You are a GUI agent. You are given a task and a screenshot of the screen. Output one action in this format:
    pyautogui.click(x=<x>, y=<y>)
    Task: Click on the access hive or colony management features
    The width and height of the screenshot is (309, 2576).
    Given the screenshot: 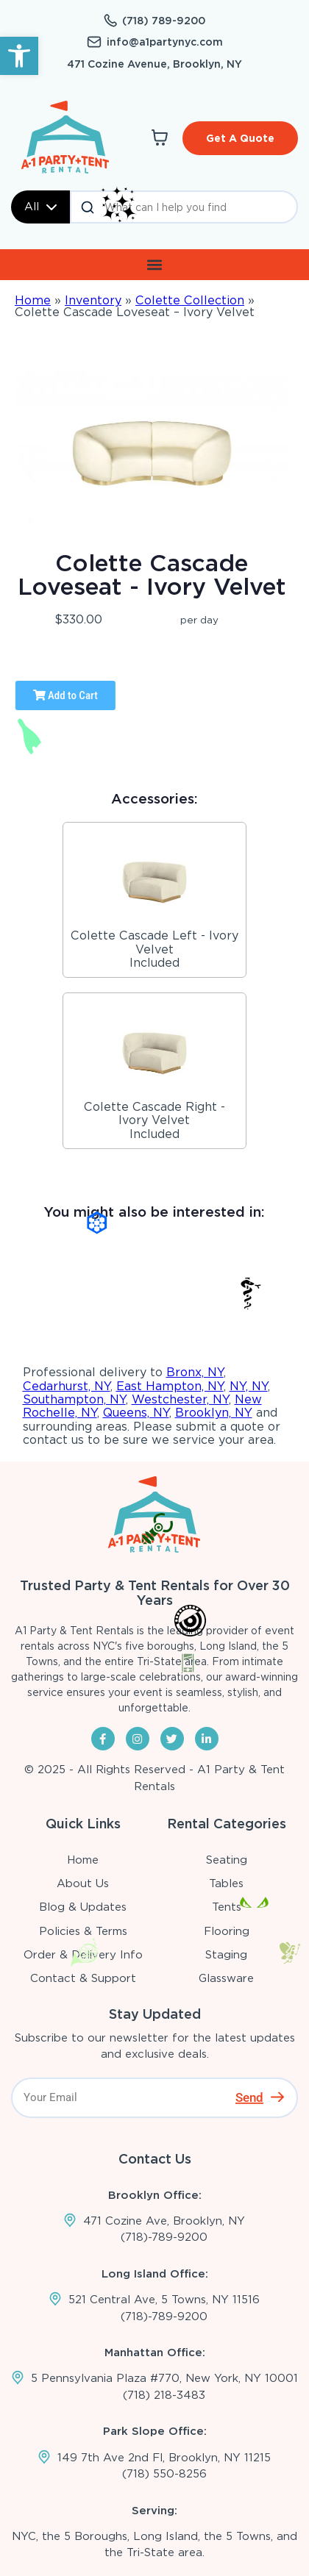 What is the action you would take?
    pyautogui.click(x=97, y=1223)
    